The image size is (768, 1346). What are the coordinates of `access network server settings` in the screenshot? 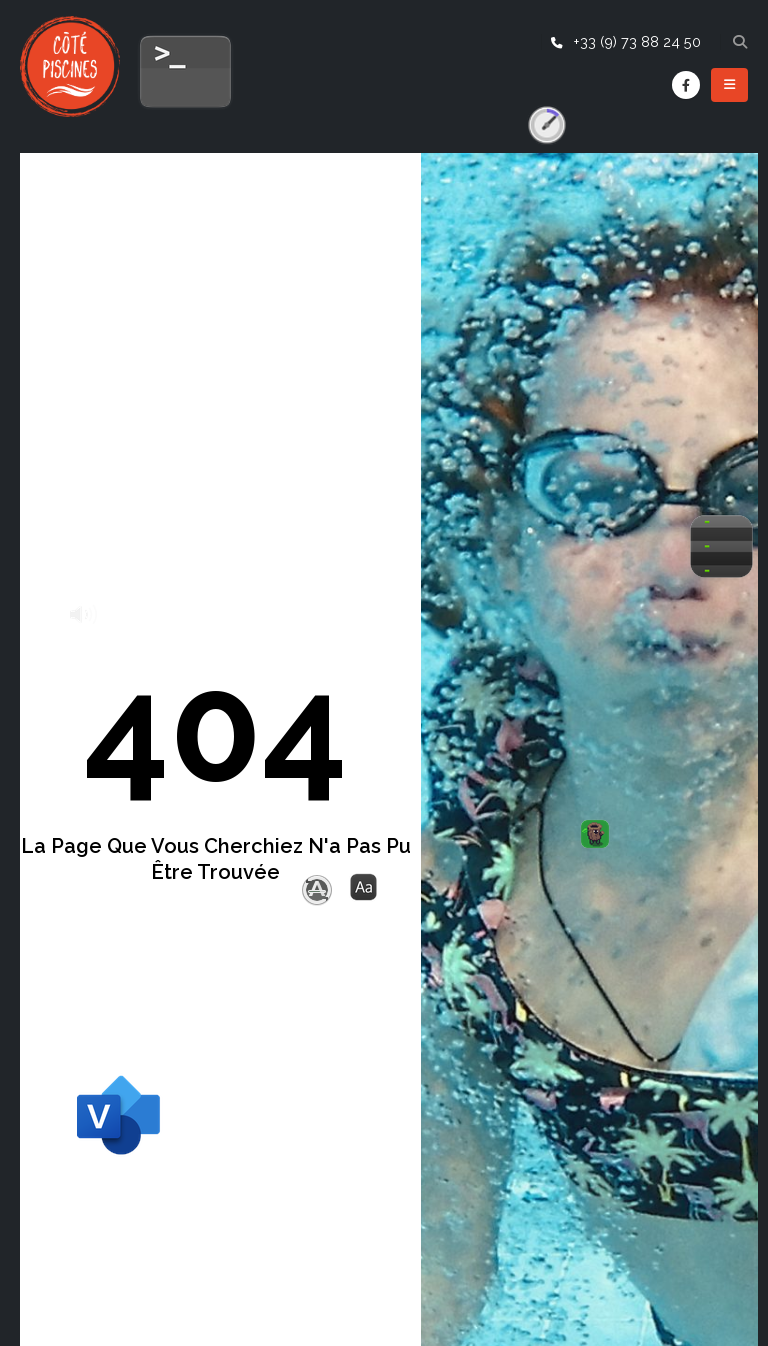 It's located at (721, 546).